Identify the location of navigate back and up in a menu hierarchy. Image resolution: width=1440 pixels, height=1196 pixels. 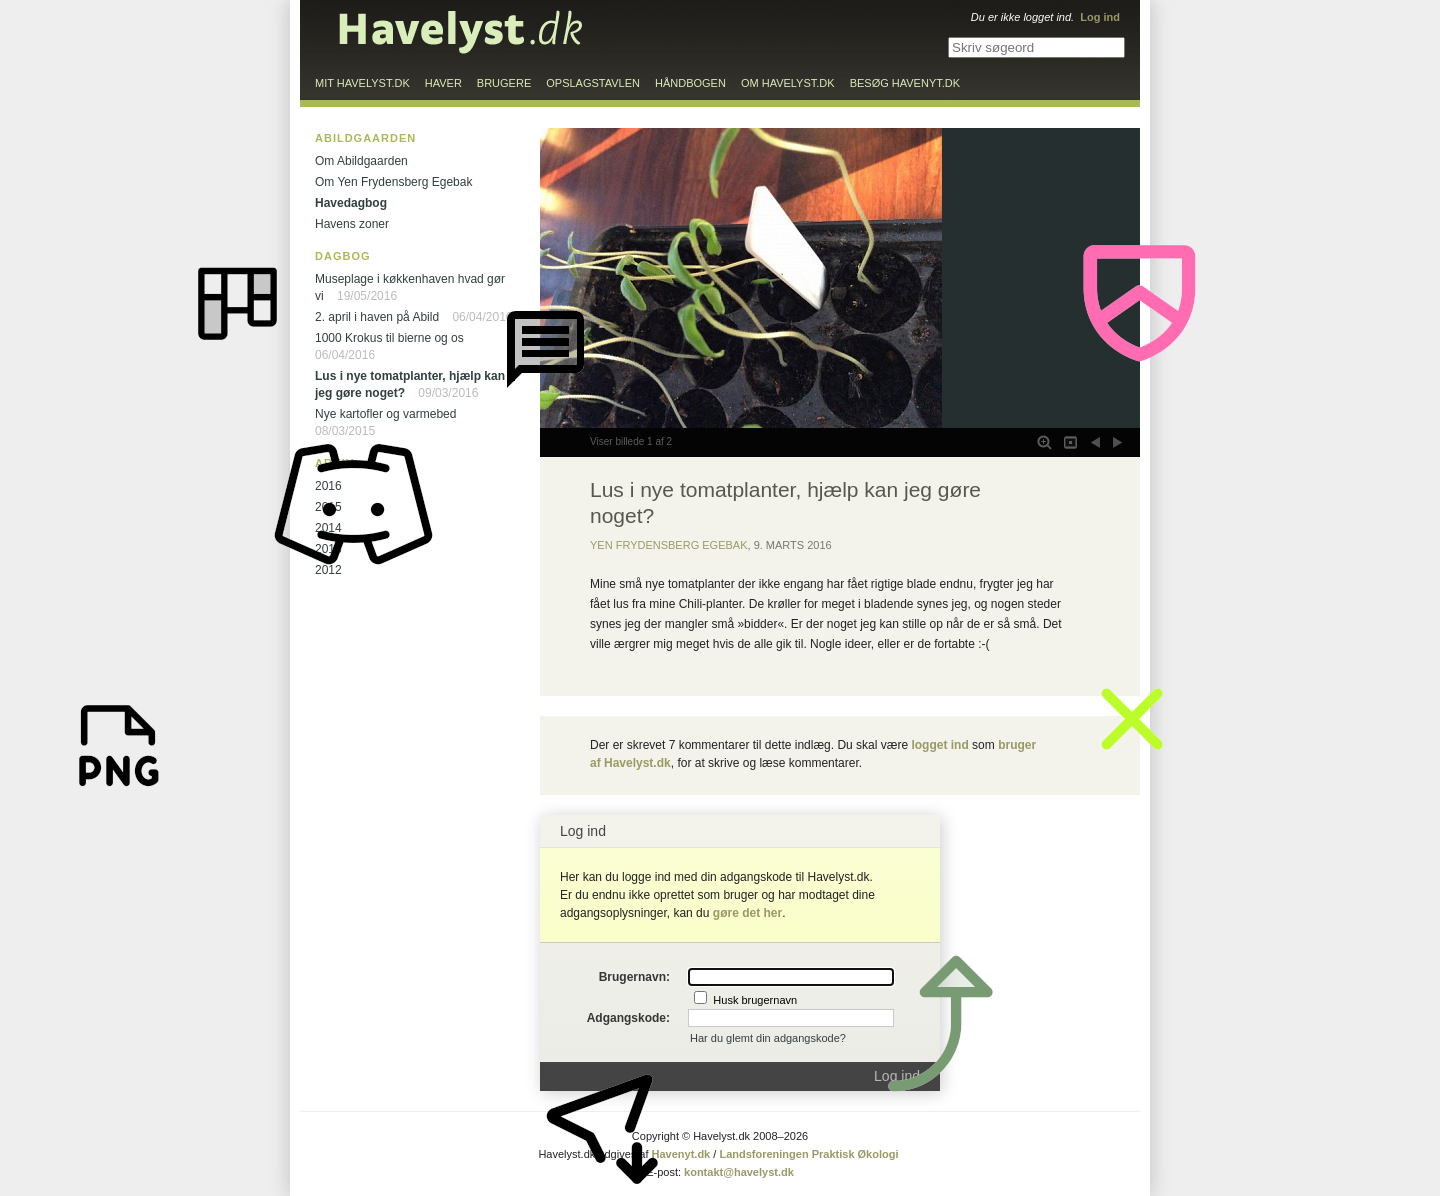
(940, 1023).